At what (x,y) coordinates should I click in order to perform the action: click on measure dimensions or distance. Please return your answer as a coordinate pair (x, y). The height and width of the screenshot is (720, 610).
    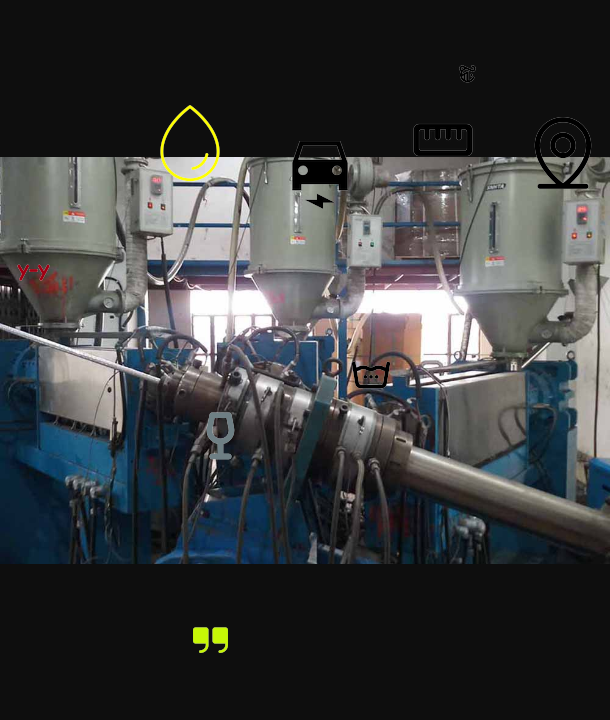
    Looking at the image, I should click on (443, 140).